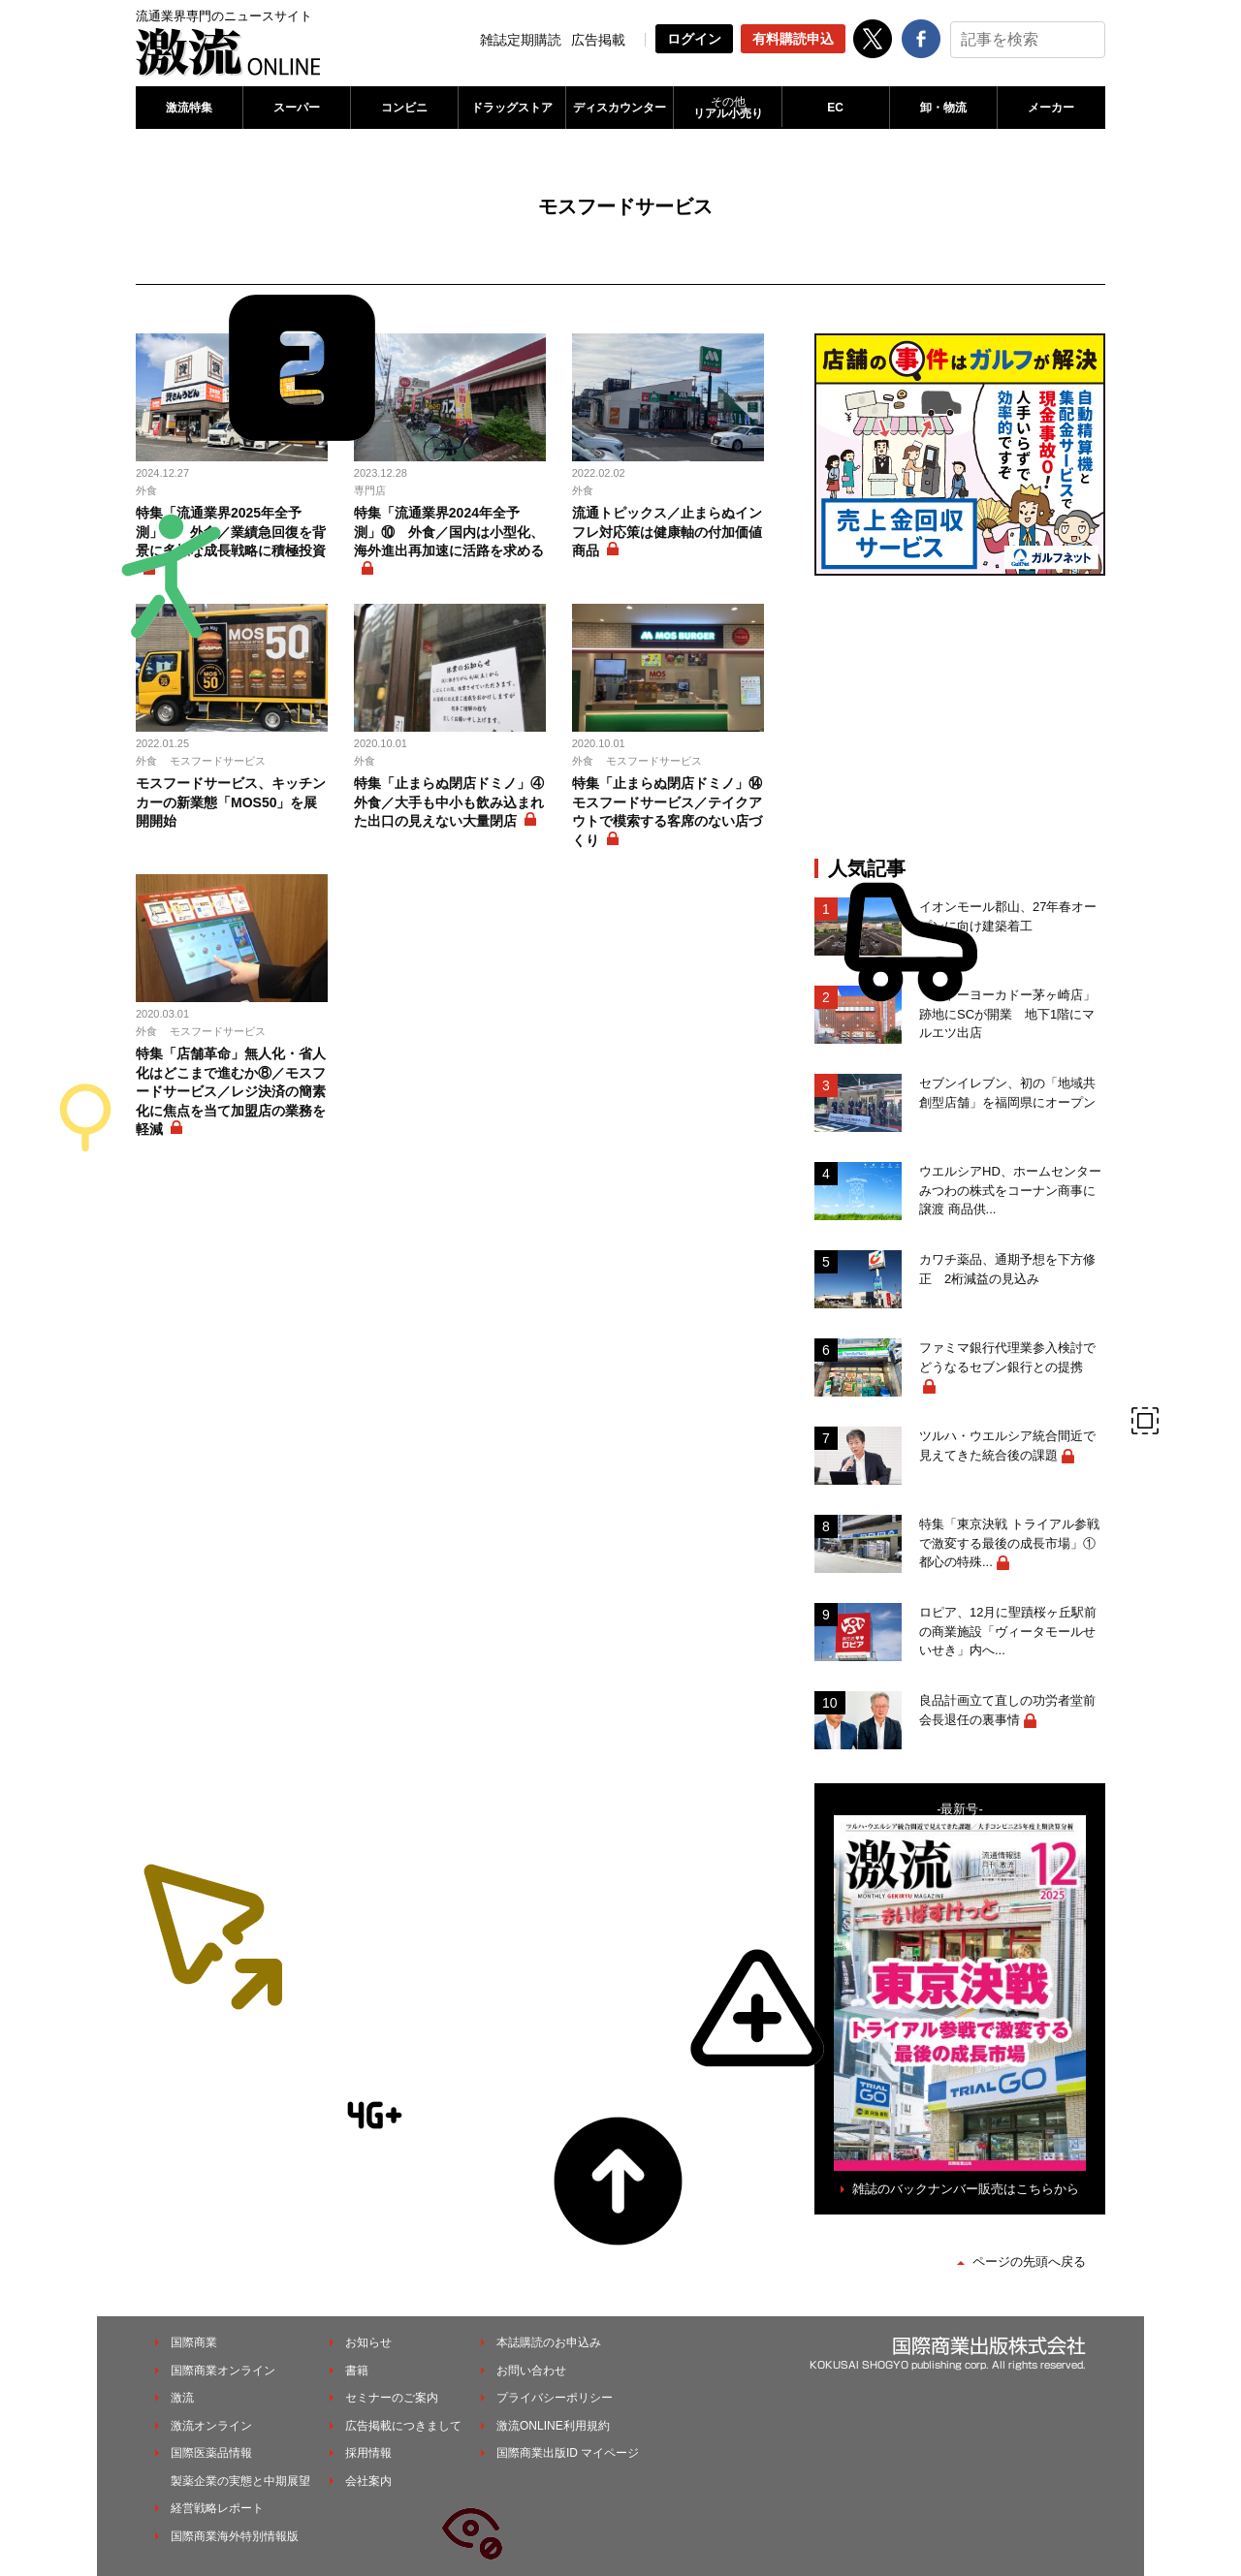 This screenshot has height=2576, width=1241. I want to click on select neuter or non-binary gender option, so click(85, 1116).